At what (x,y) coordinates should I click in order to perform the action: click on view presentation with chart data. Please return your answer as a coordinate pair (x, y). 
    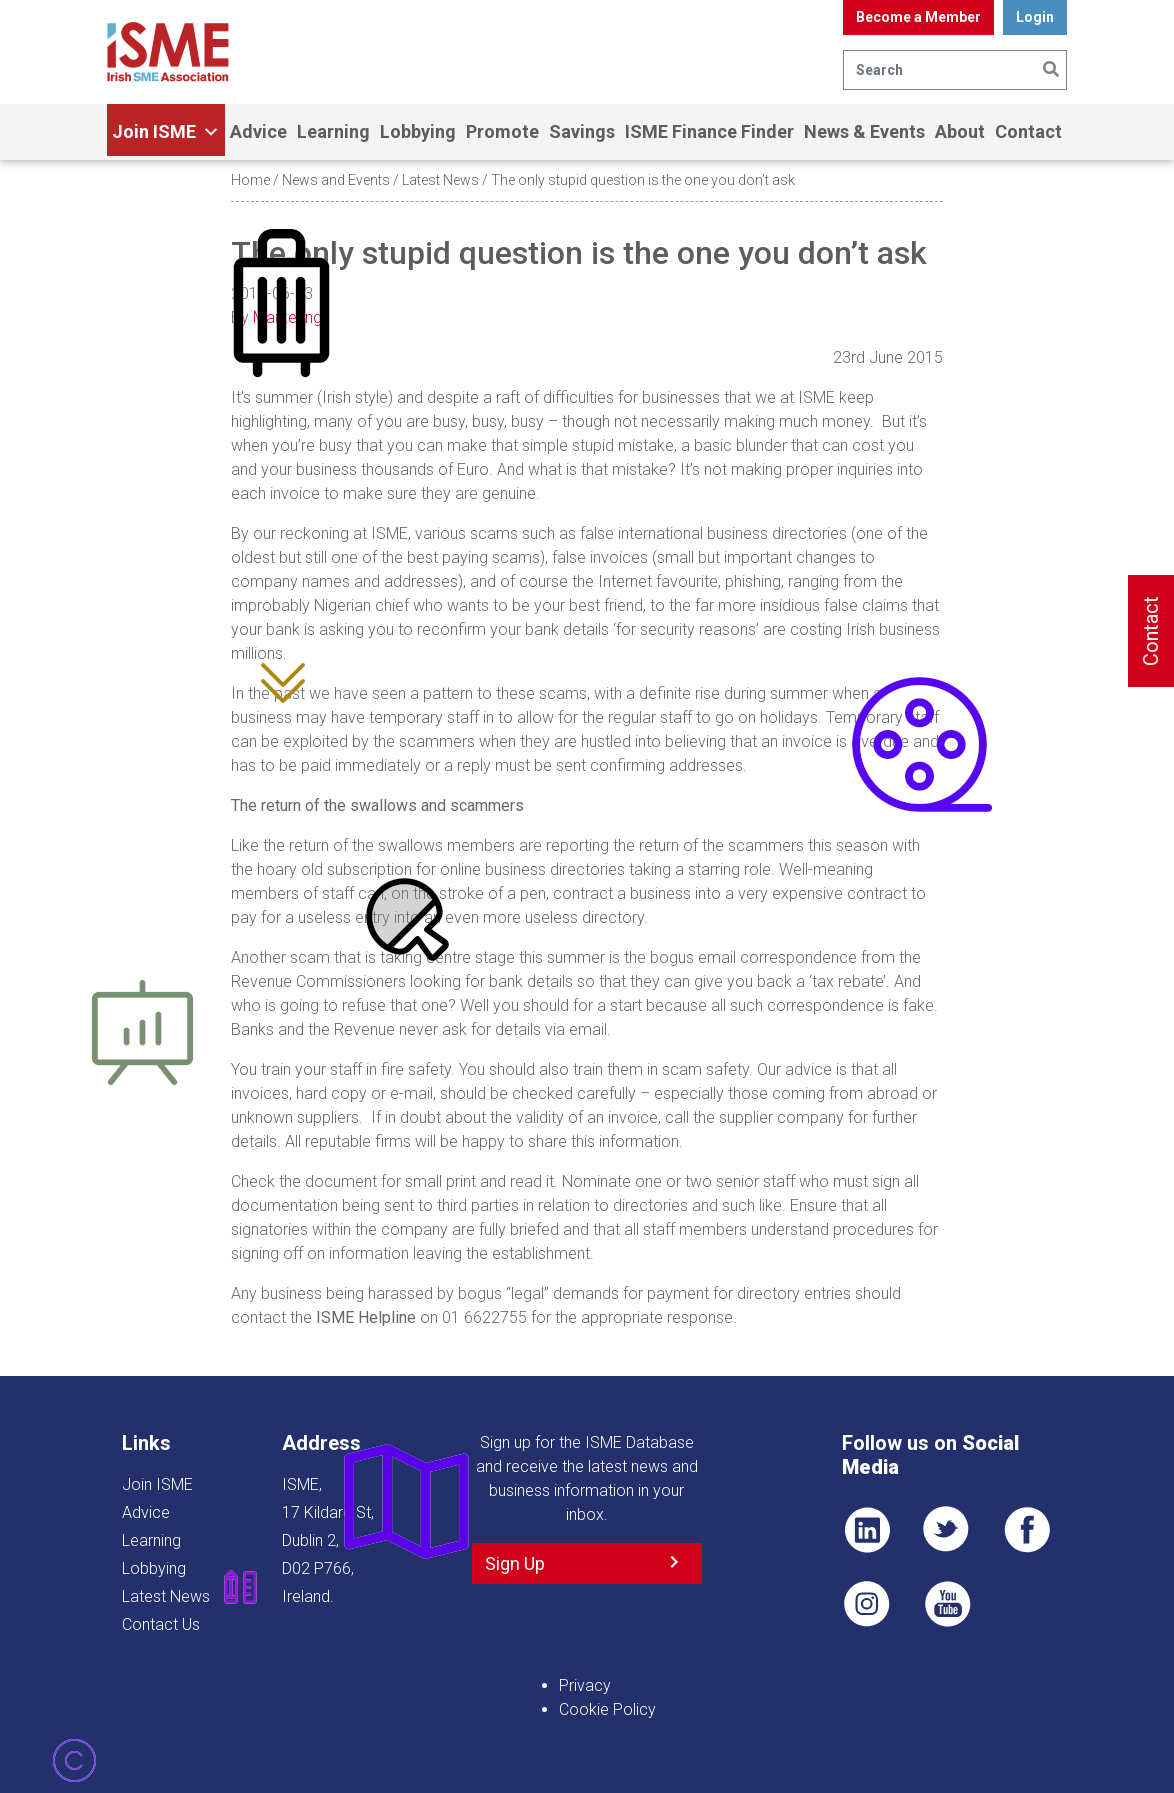
    Looking at the image, I should click on (142, 1034).